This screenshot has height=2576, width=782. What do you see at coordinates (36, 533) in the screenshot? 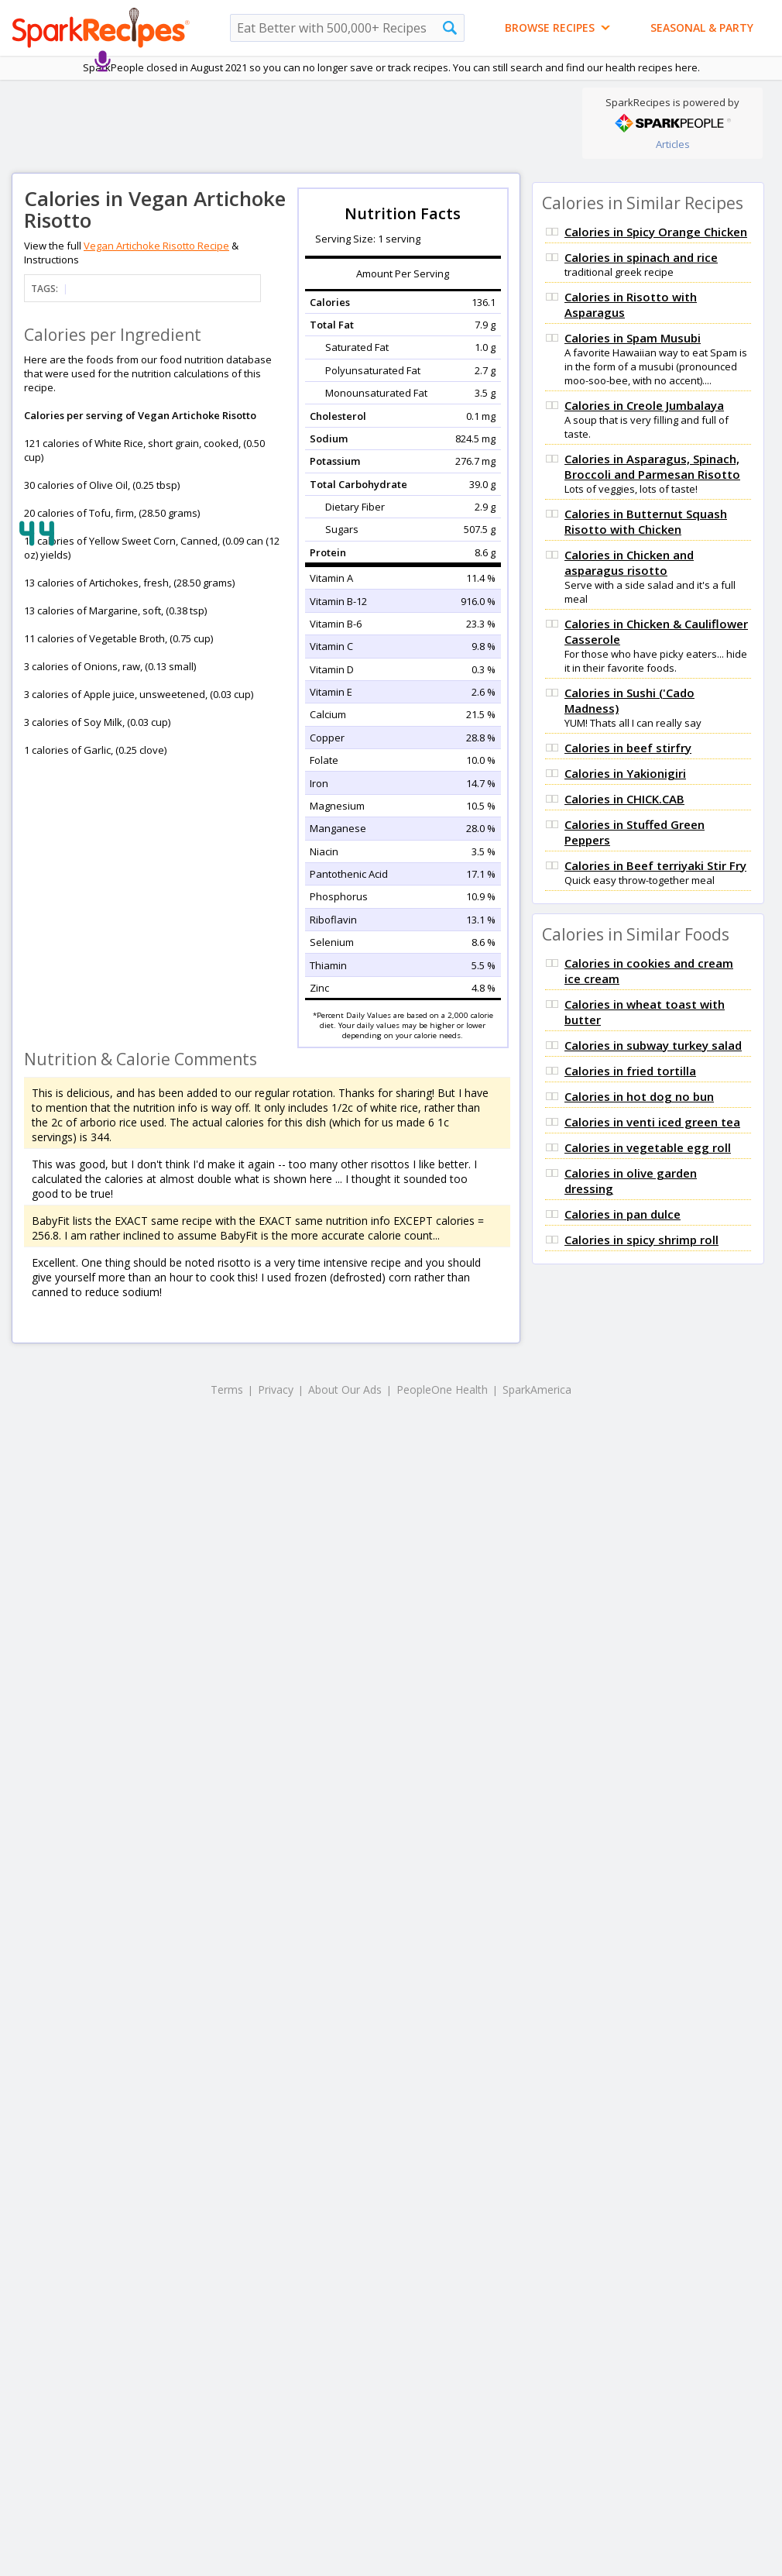
I see `indicates item number 44 in a list or sequence` at bounding box center [36, 533].